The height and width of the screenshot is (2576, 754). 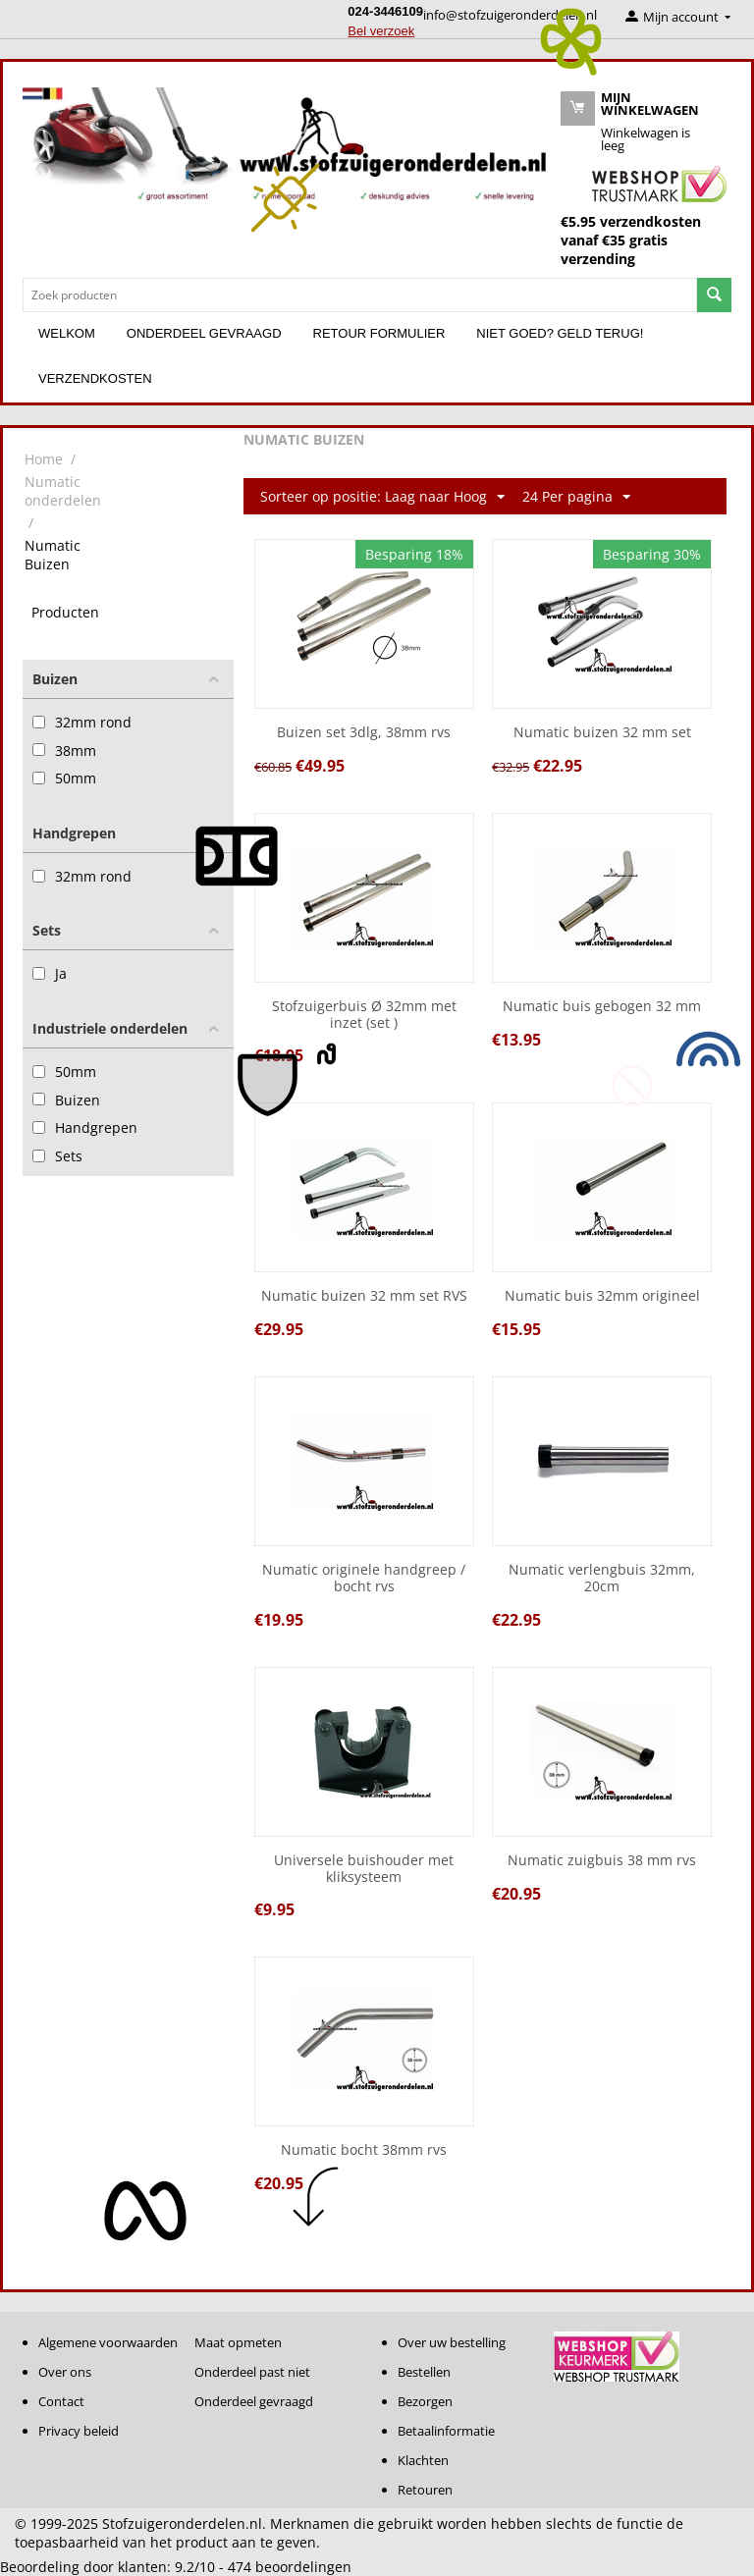 What do you see at coordinates (237, 856) in the screenshot?
I see `view basketball court availability` at bounding box center [237, 856].